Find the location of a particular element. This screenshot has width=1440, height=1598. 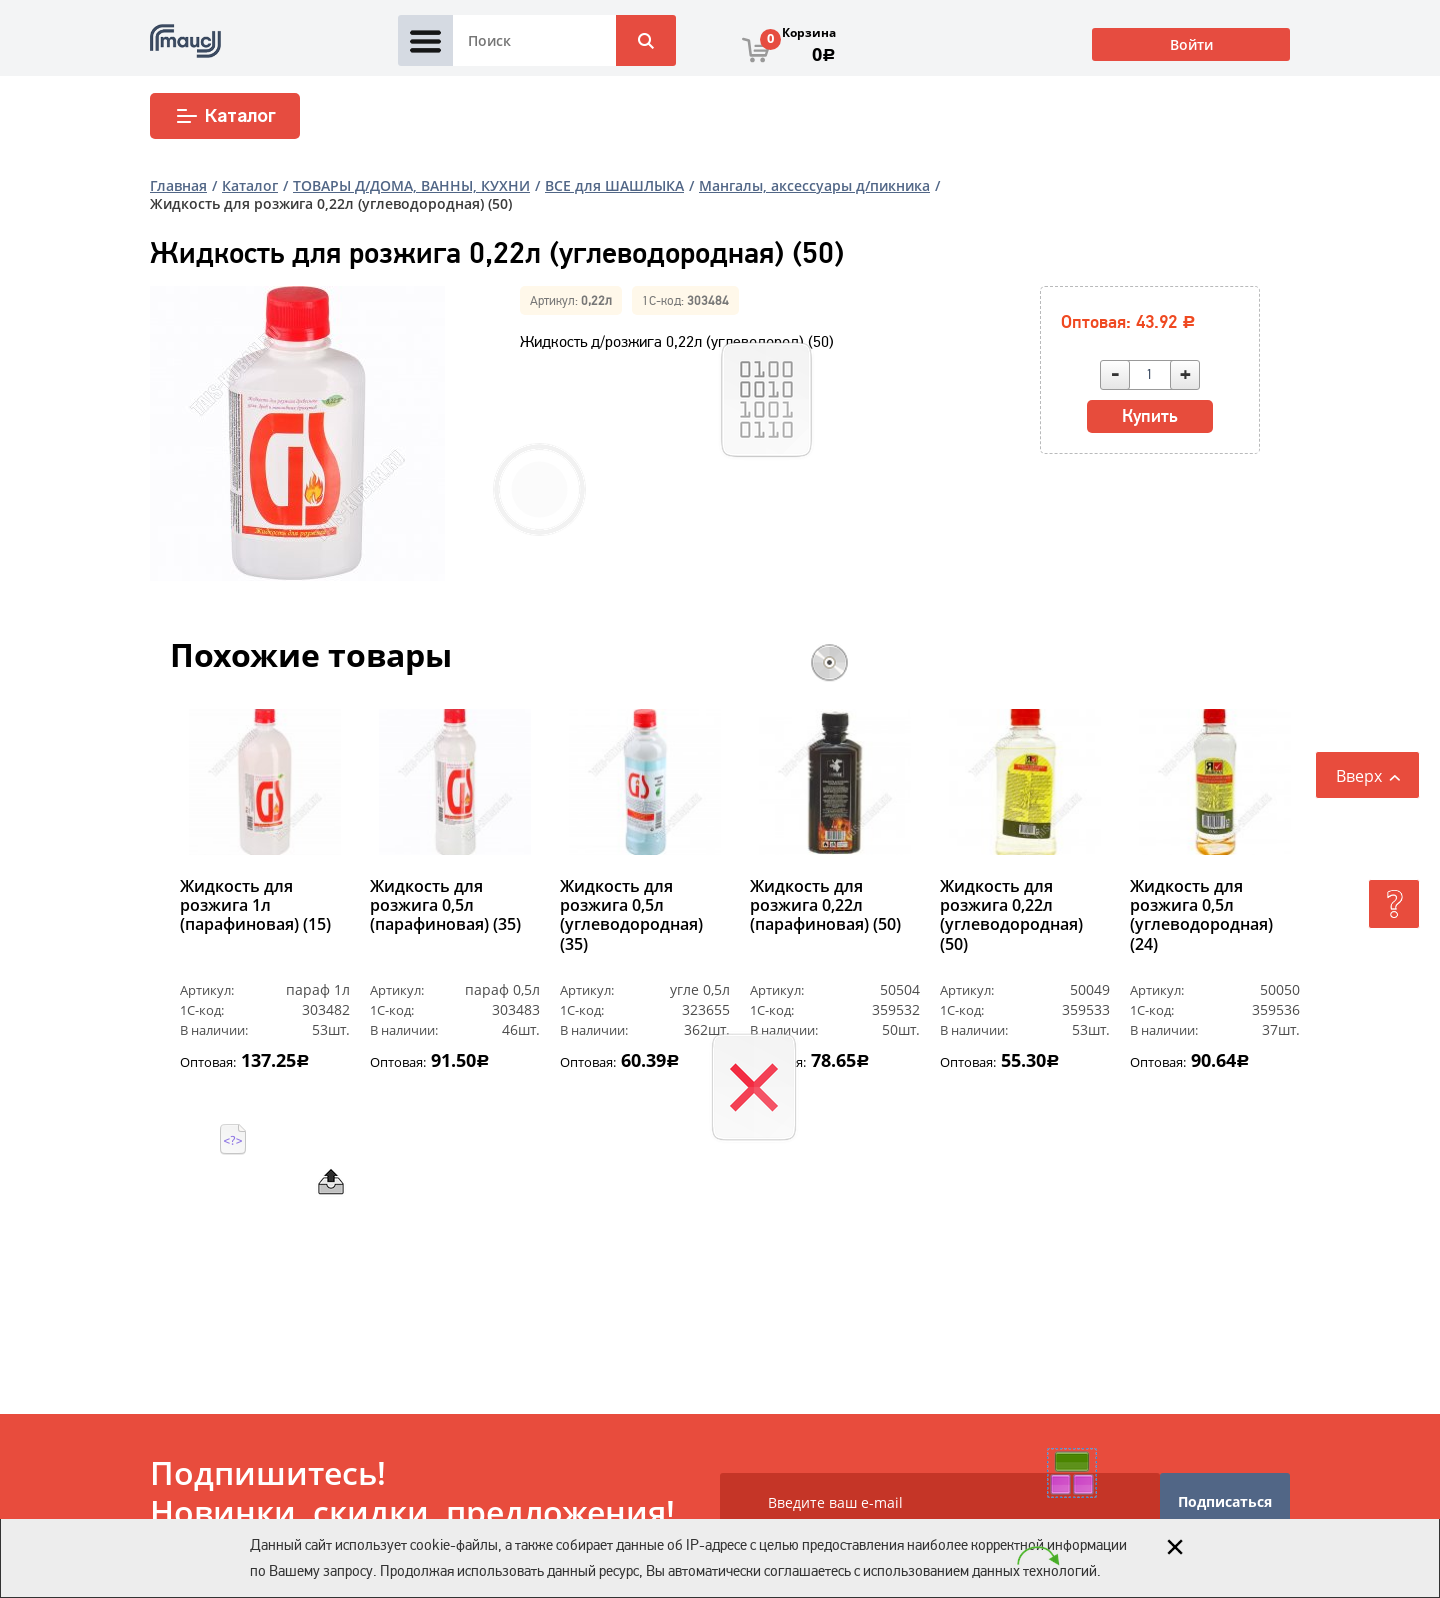

indicates a paused or inactive download/upload process is located at coordinates (539, 489).